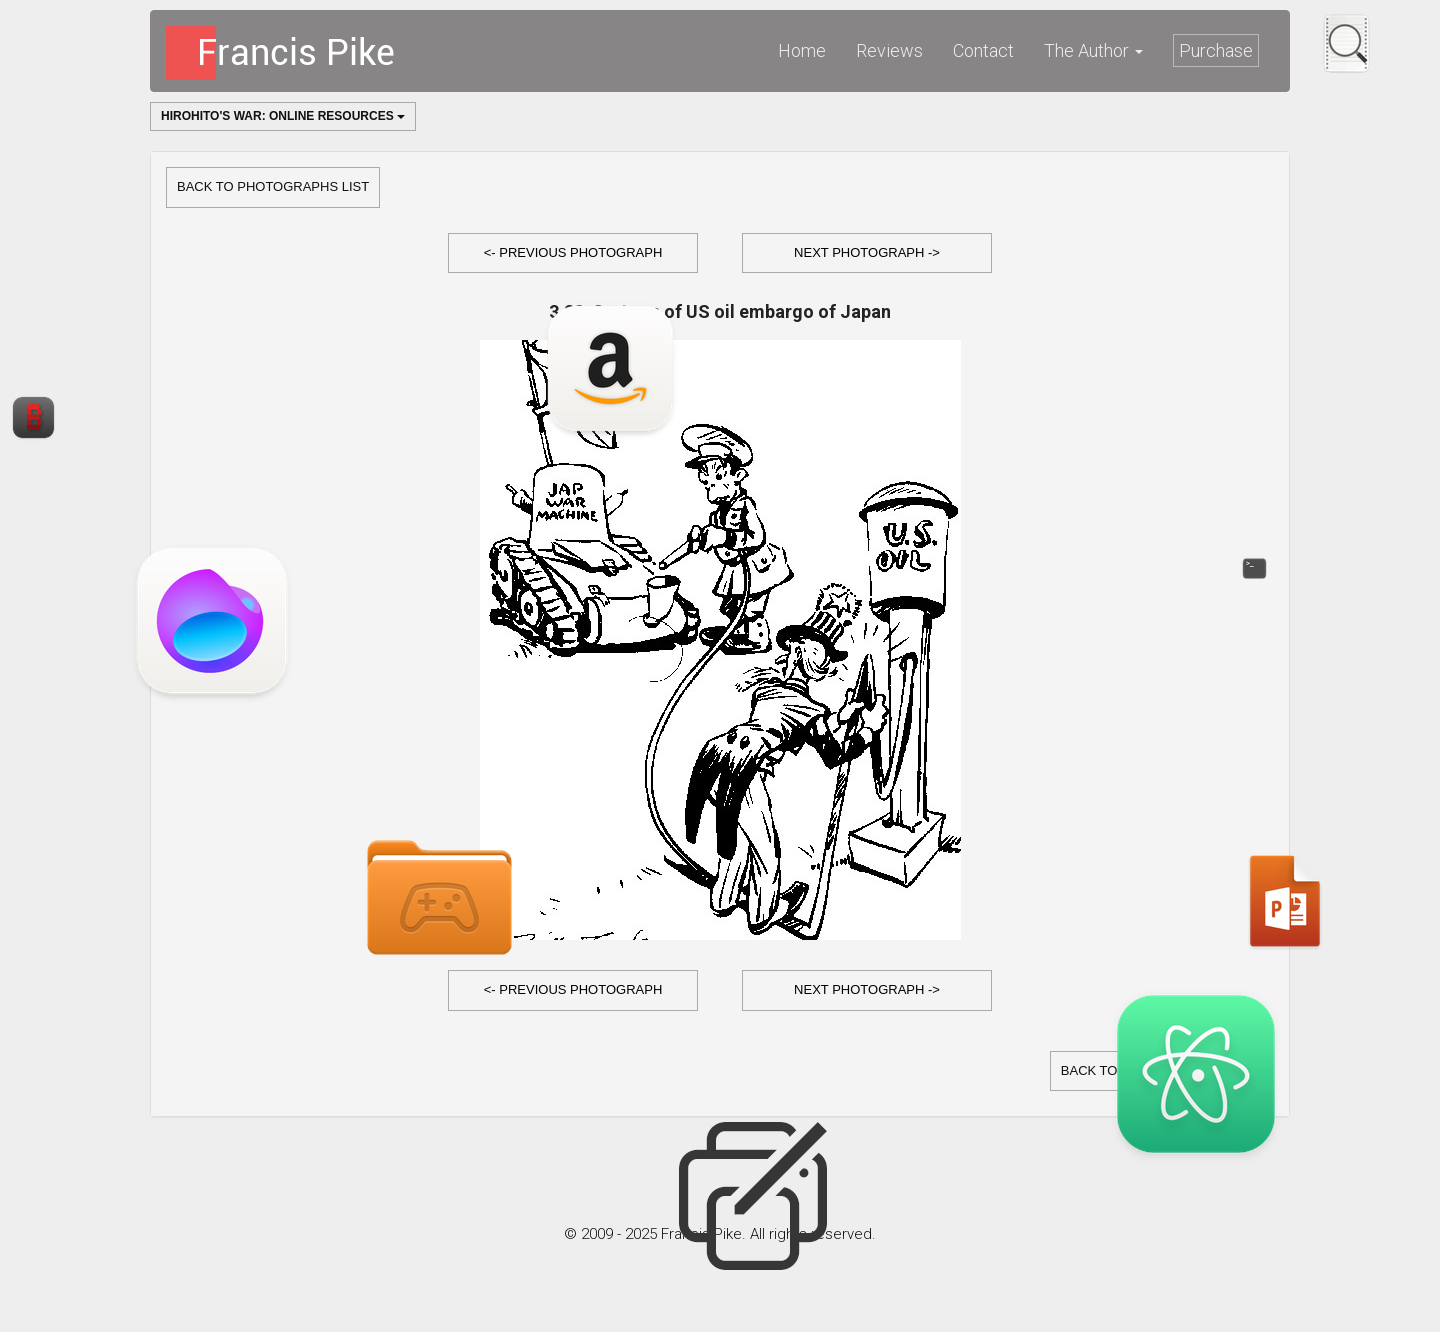  Describe the element at coordinates (1254, 568) in the screenshot. I see `open the terminal application` at that location.